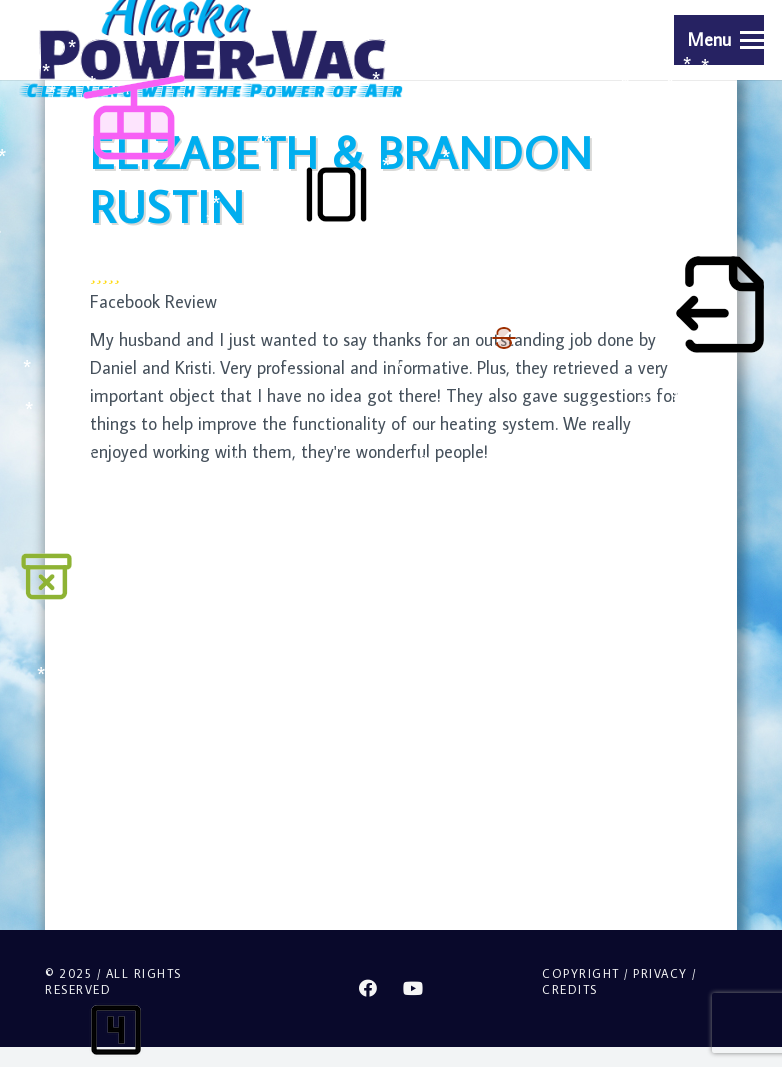 This screenshot has width=782, height=1067. What do you see at coordinates (504, 338) in the screenshot?
I see `apply strikethrough formatting to selected text` at bounding box center [504, 338].